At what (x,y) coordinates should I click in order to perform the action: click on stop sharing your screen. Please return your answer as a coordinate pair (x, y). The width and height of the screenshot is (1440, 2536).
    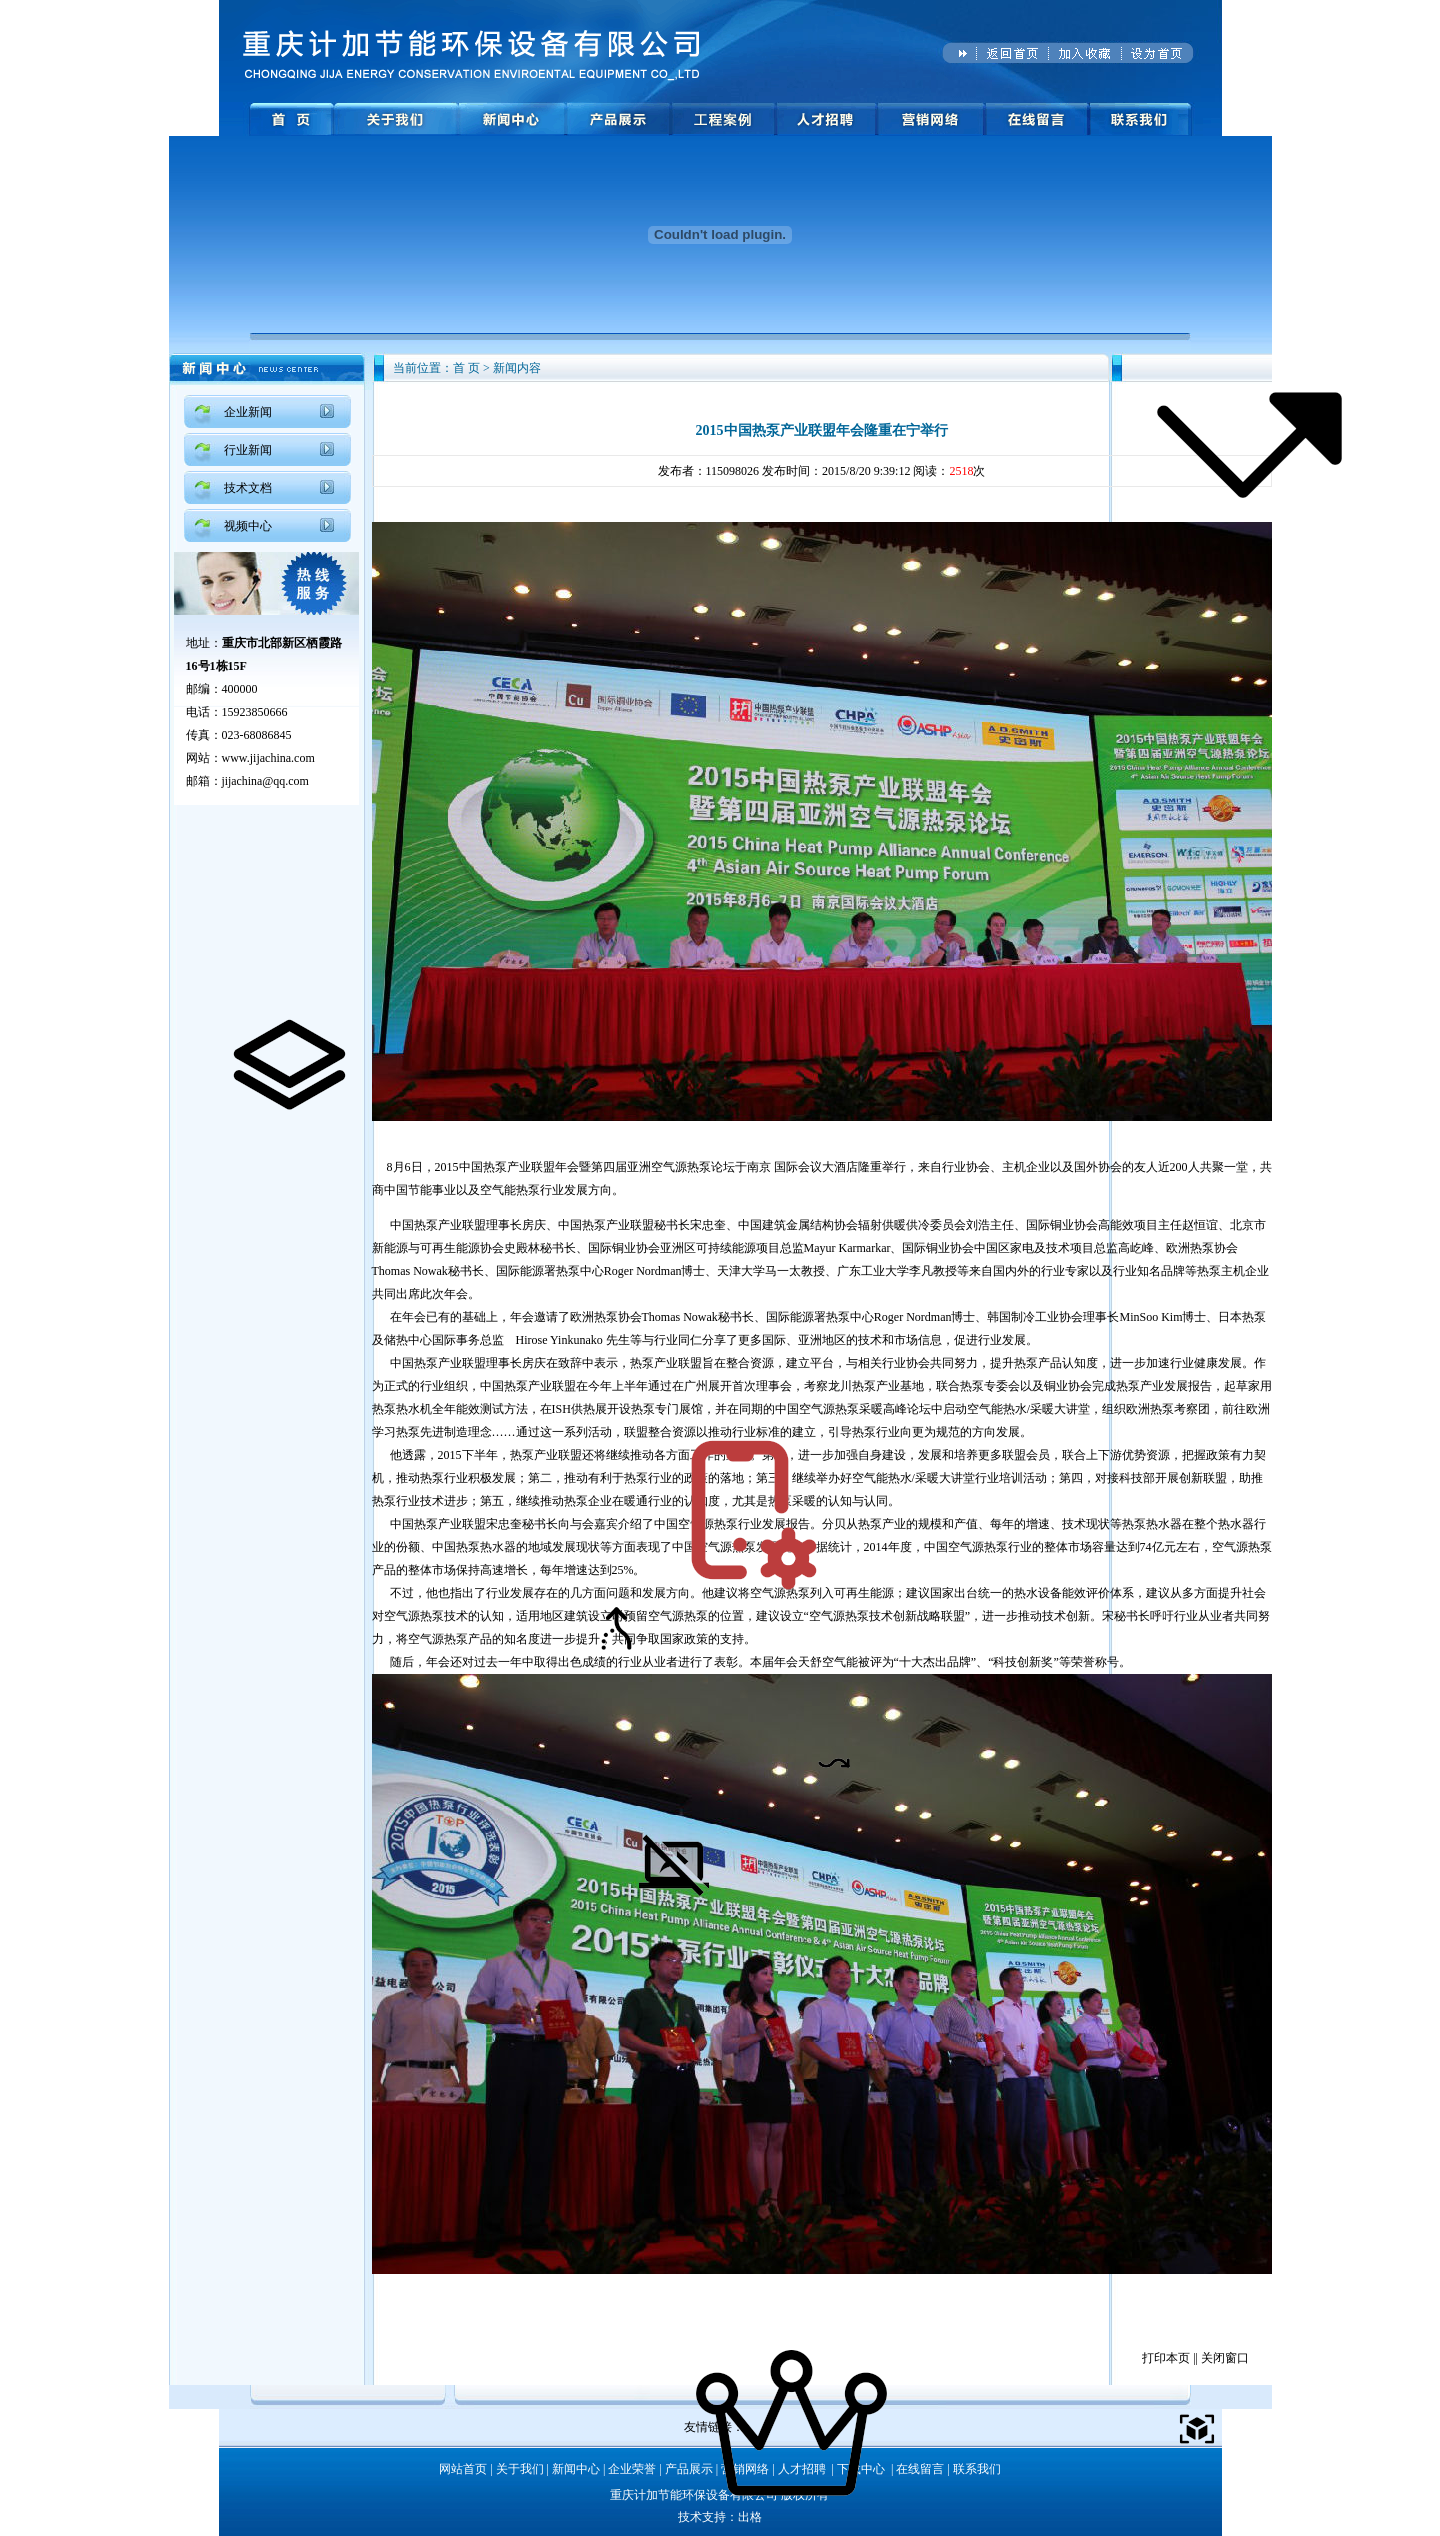
    Looking at the image, I should click on (674, 1865).